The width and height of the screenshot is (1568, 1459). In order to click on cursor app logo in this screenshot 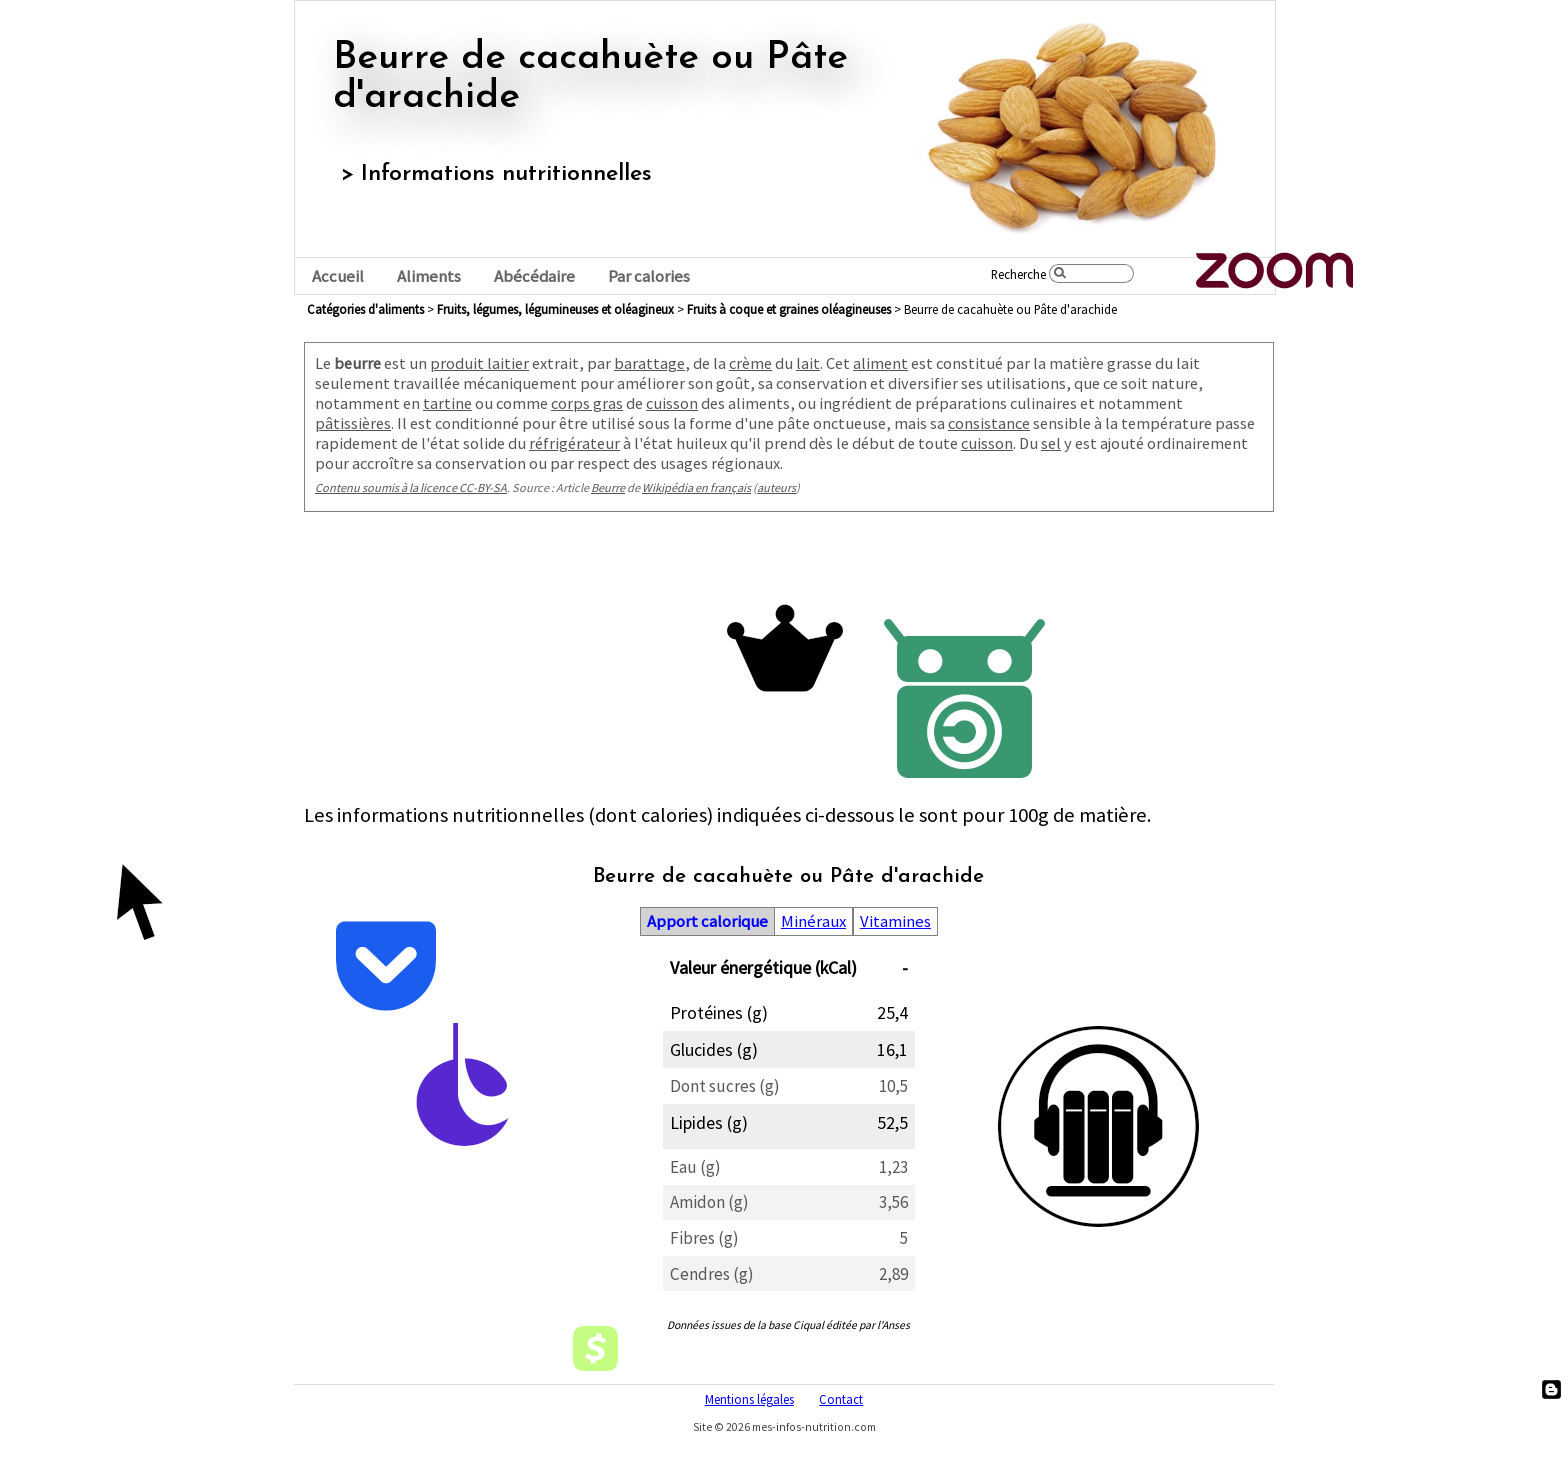, I will do `click(136, 903)`.